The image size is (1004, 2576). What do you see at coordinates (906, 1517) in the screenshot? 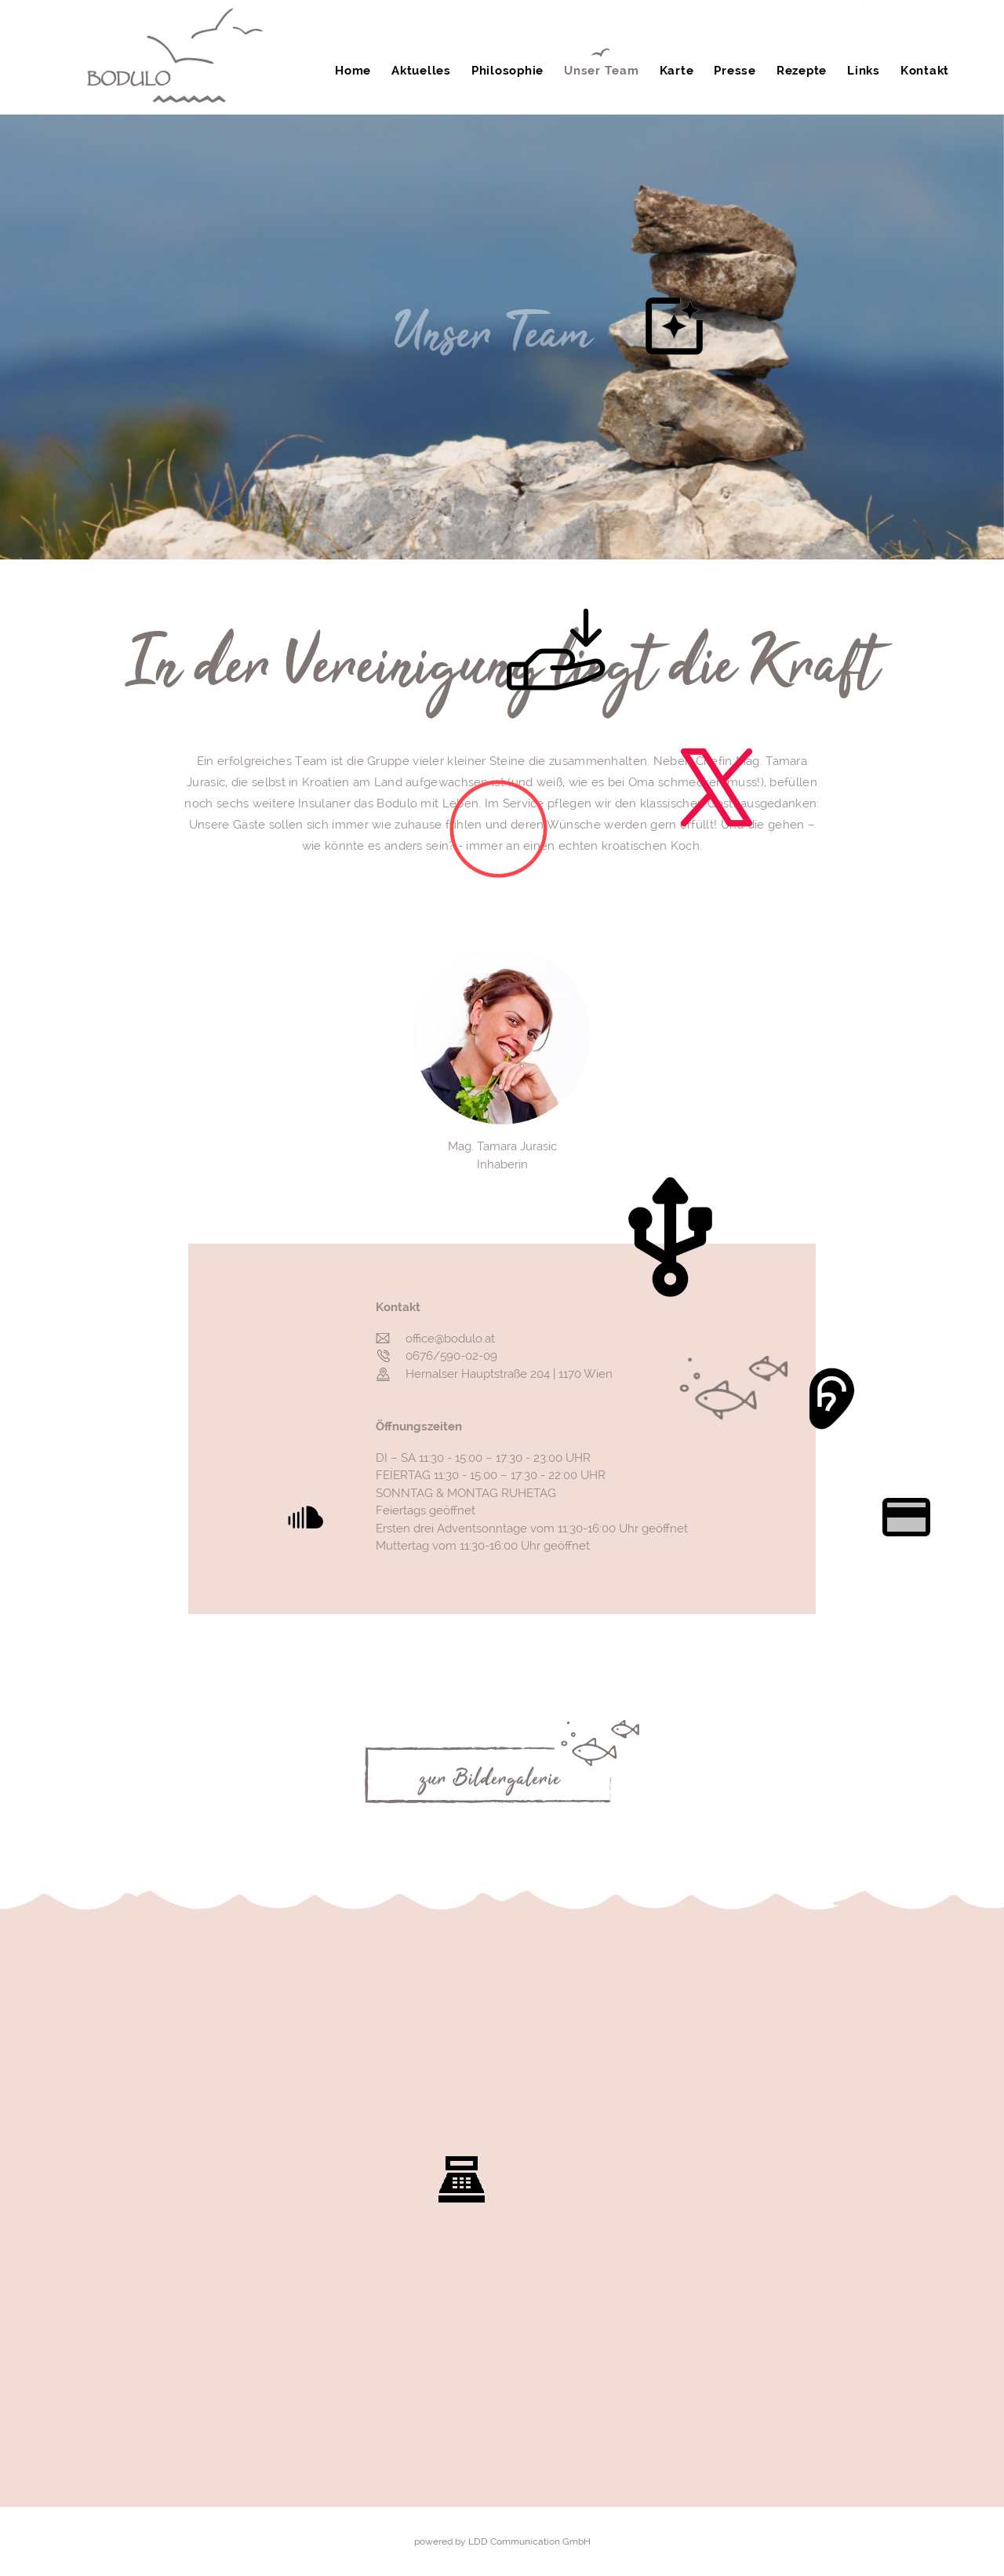
I see `access payment methods` at bounding box center [906, 1517].